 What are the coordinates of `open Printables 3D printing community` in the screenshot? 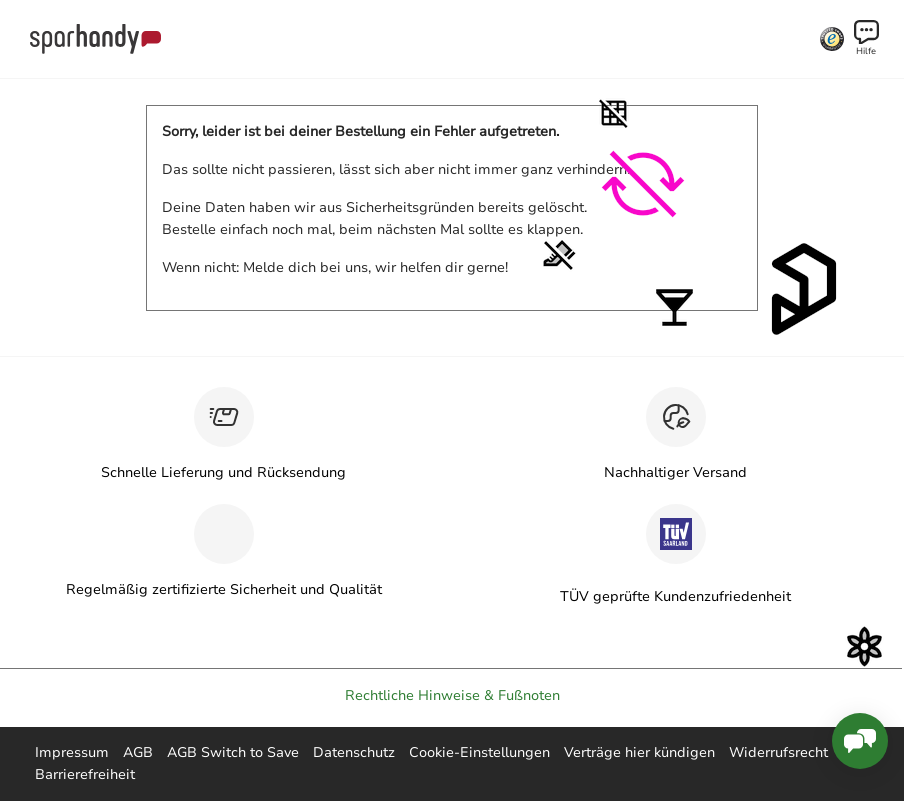 It's located at (804, 289).